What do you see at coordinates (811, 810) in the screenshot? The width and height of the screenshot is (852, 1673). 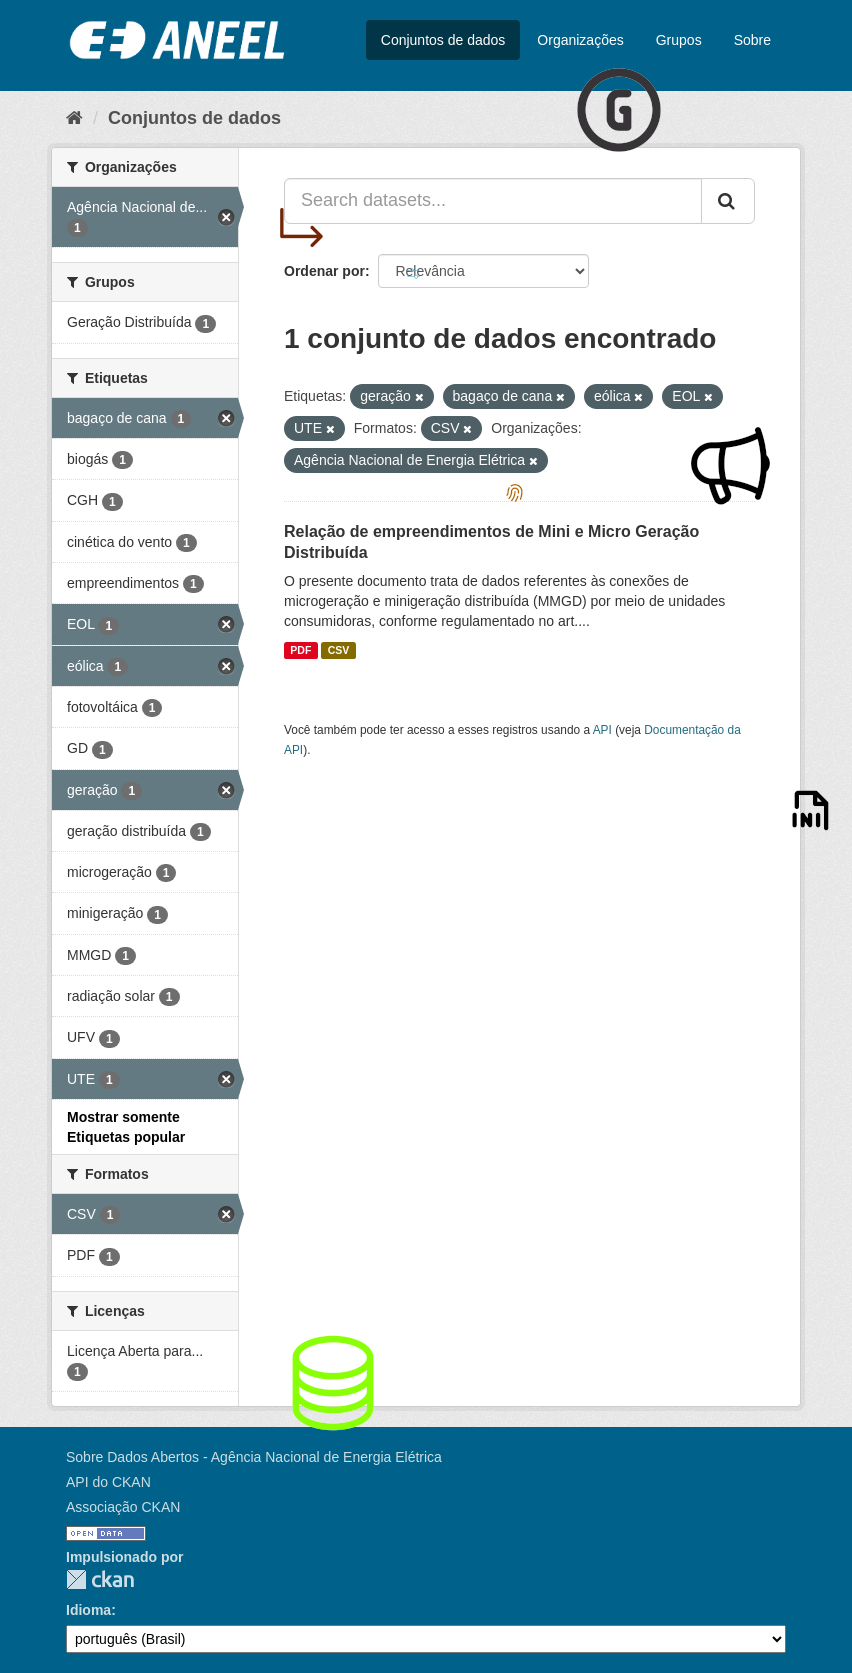 I see `open or view an INI configuration file` at bounding box center [811, 810].